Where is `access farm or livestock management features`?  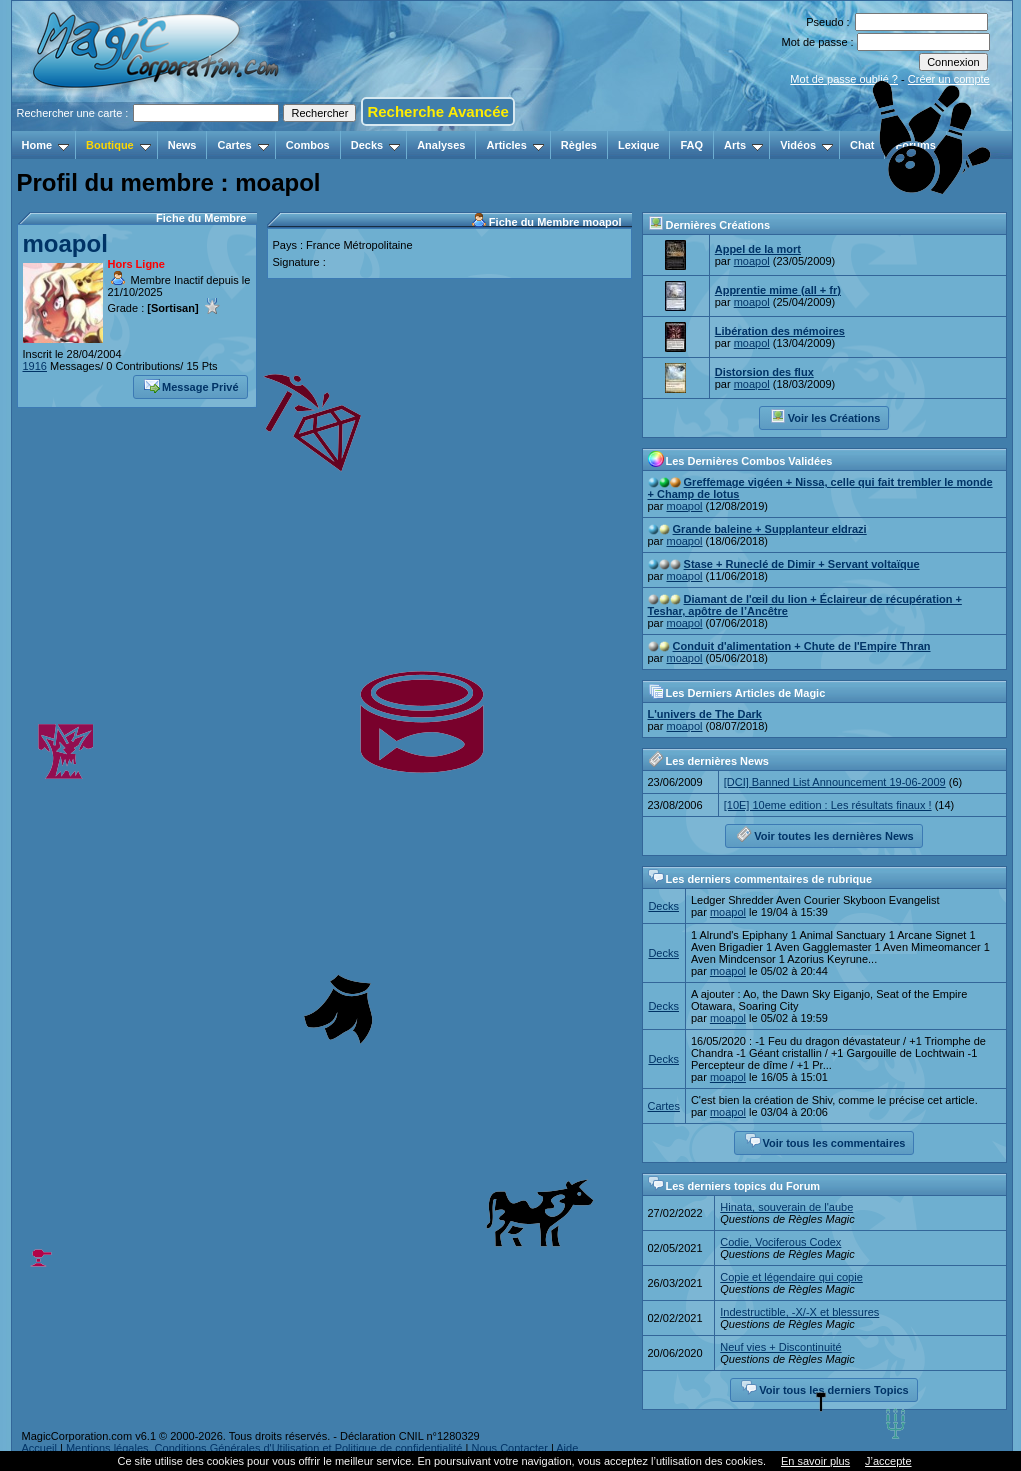 access farm or livestock management features is located at coordinates (540, 1213).